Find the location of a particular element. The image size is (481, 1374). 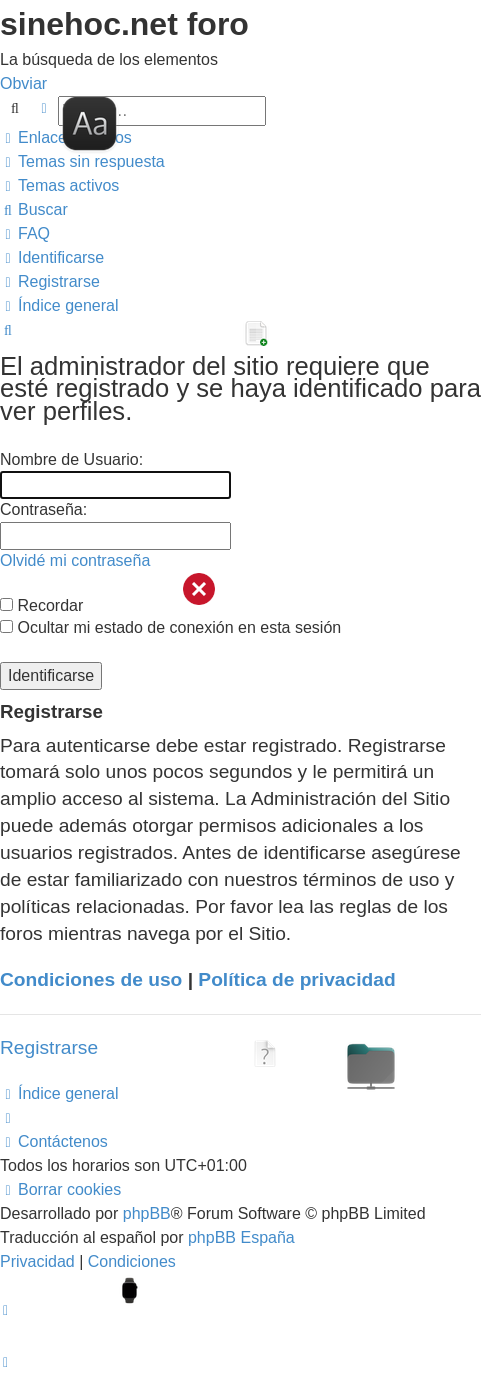

cancel the current action or operation is located at coordinates (199, 589).